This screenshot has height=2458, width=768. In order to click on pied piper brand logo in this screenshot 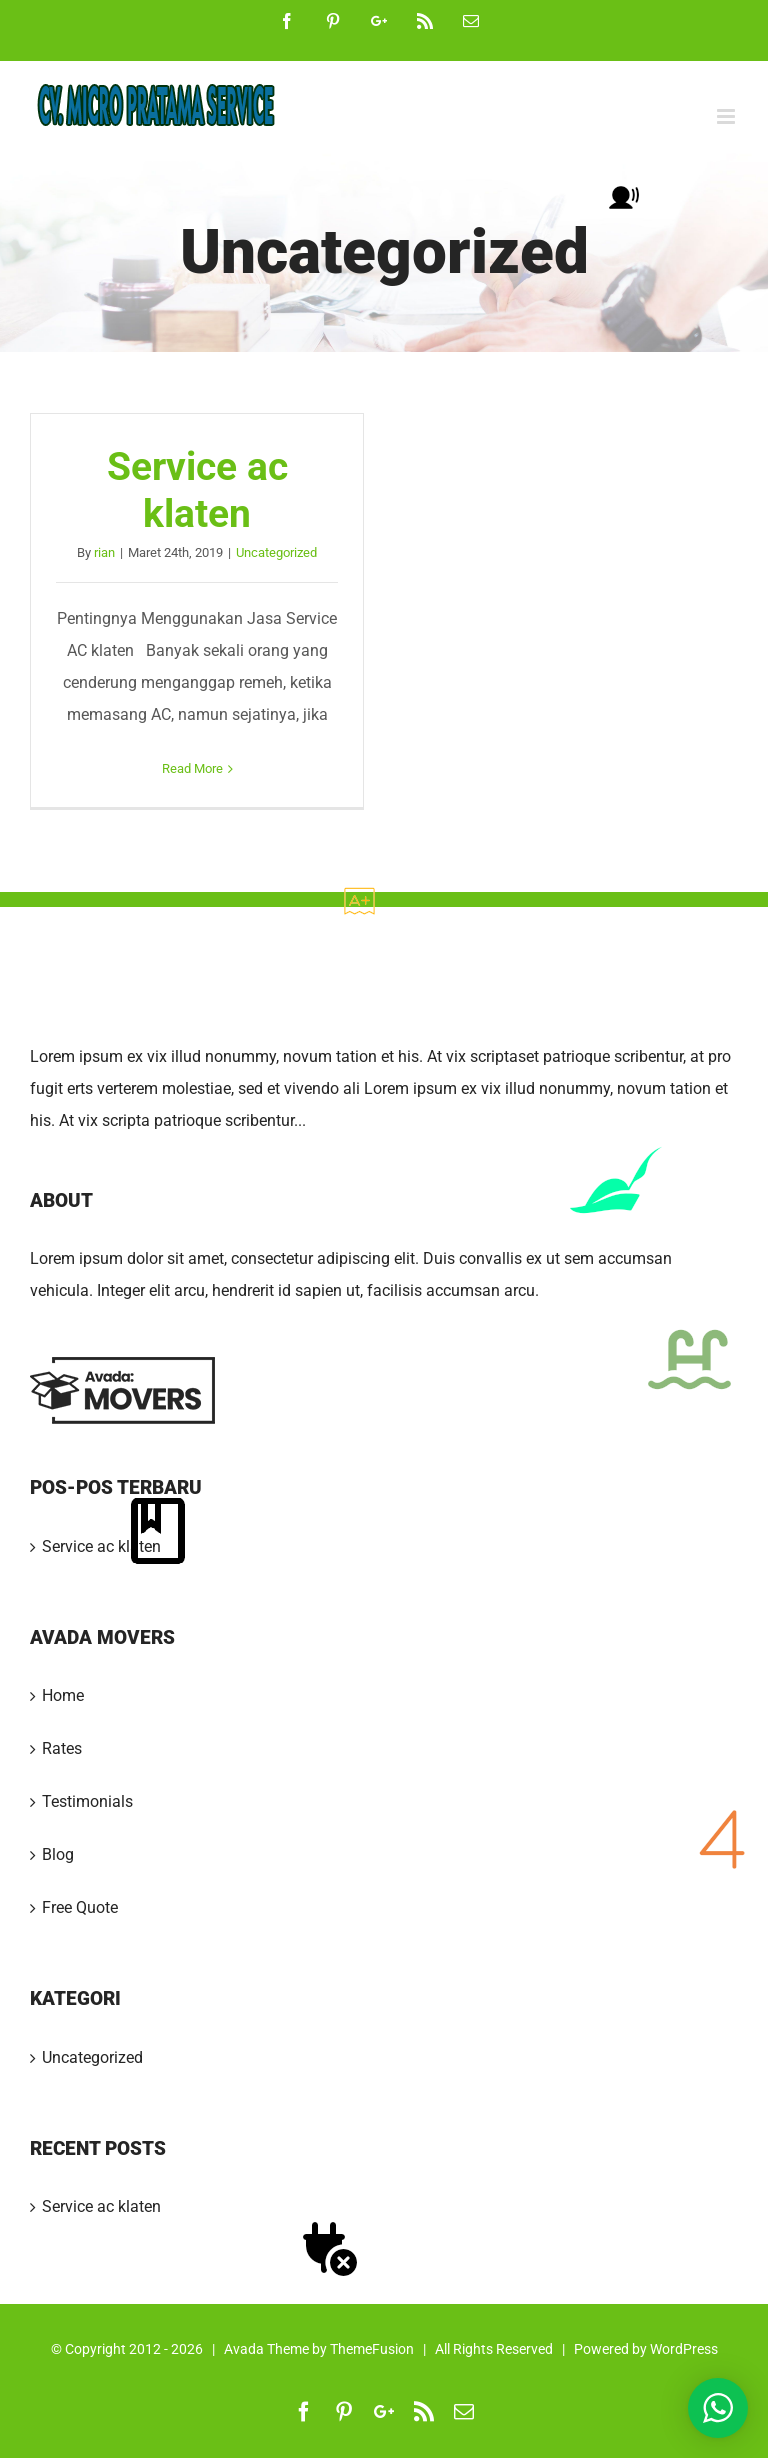, I will do `click(616, 1180)`.